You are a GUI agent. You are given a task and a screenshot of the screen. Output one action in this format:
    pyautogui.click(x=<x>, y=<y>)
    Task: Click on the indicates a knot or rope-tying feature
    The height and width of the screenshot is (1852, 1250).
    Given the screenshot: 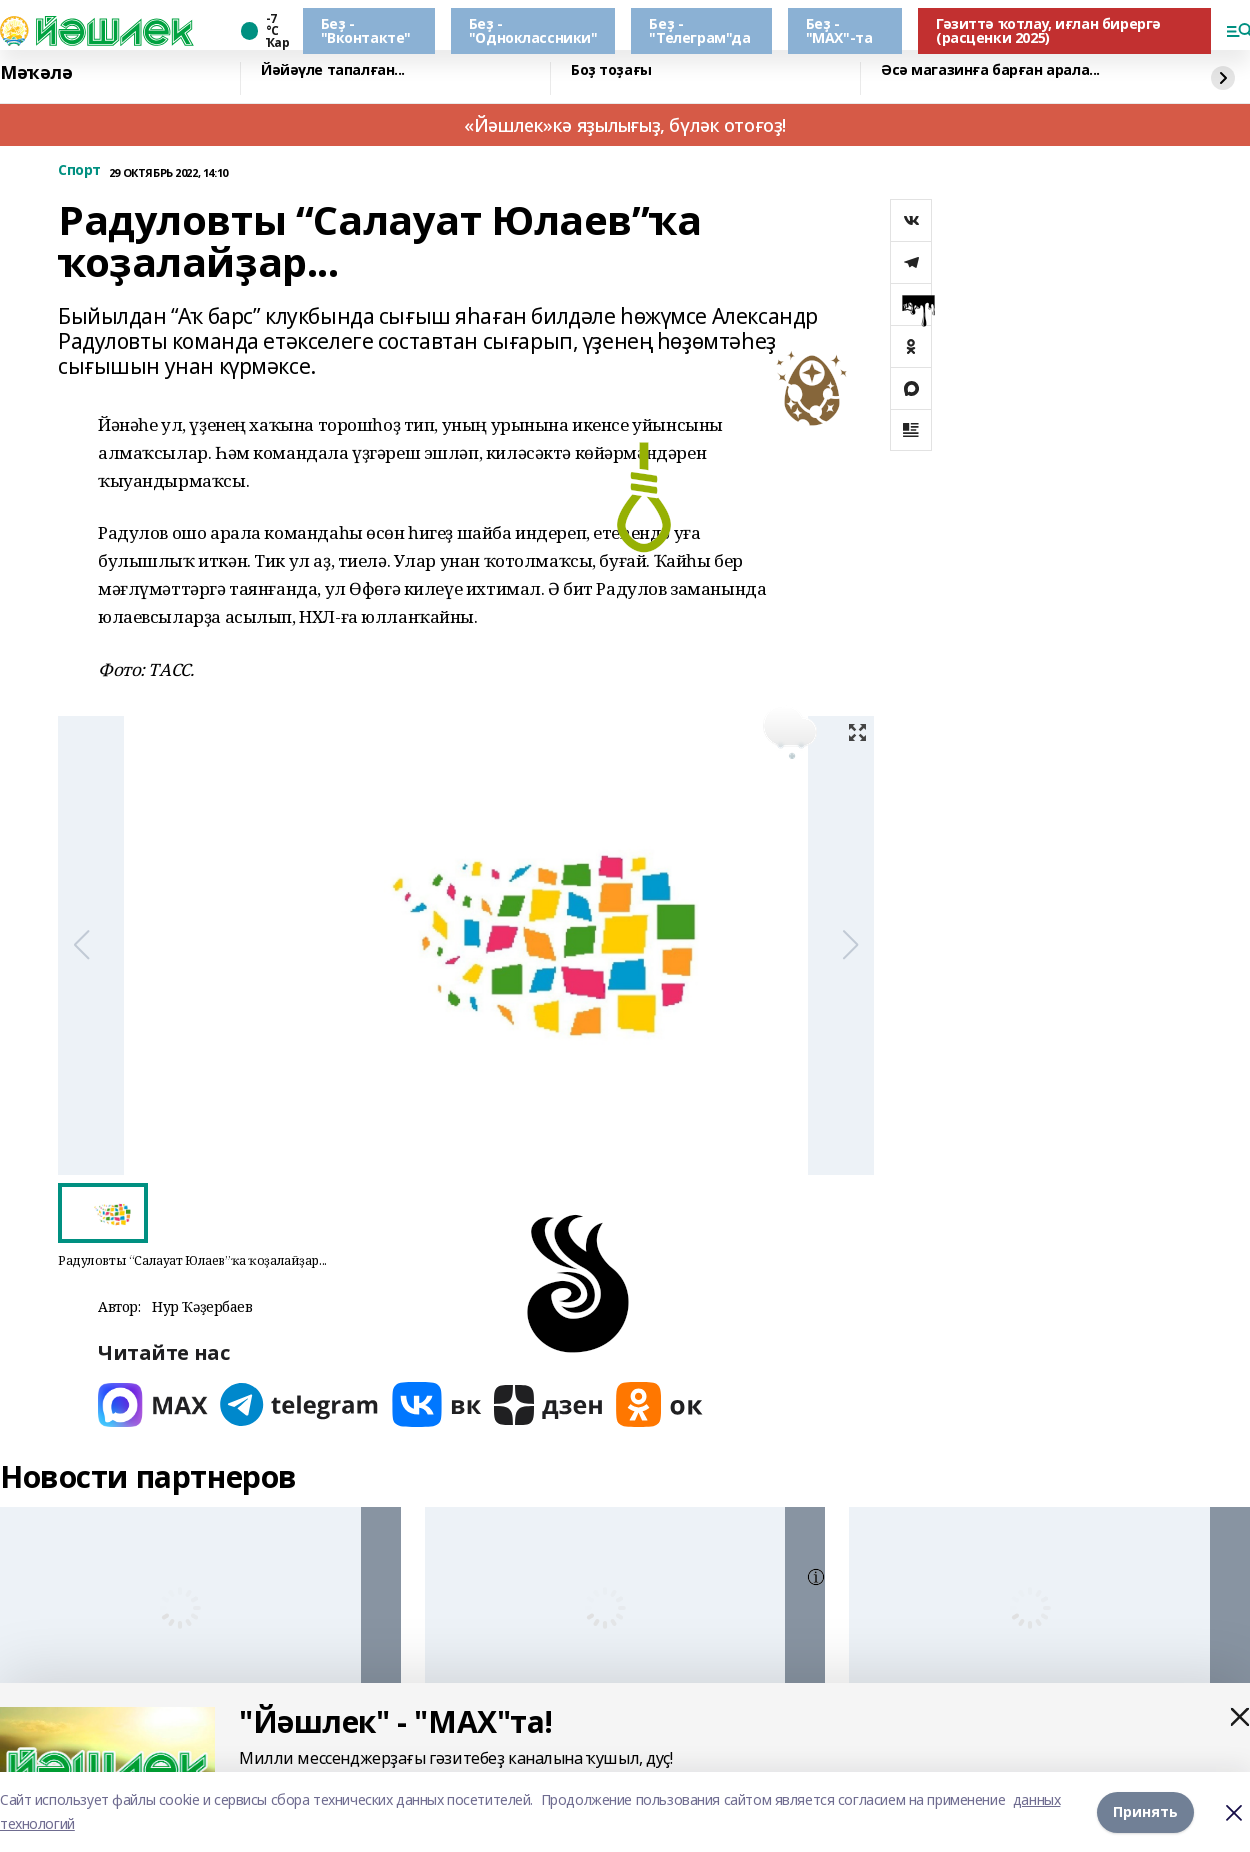 What is the action you would take?
    pyautogui.click(x=644, y=497)
    